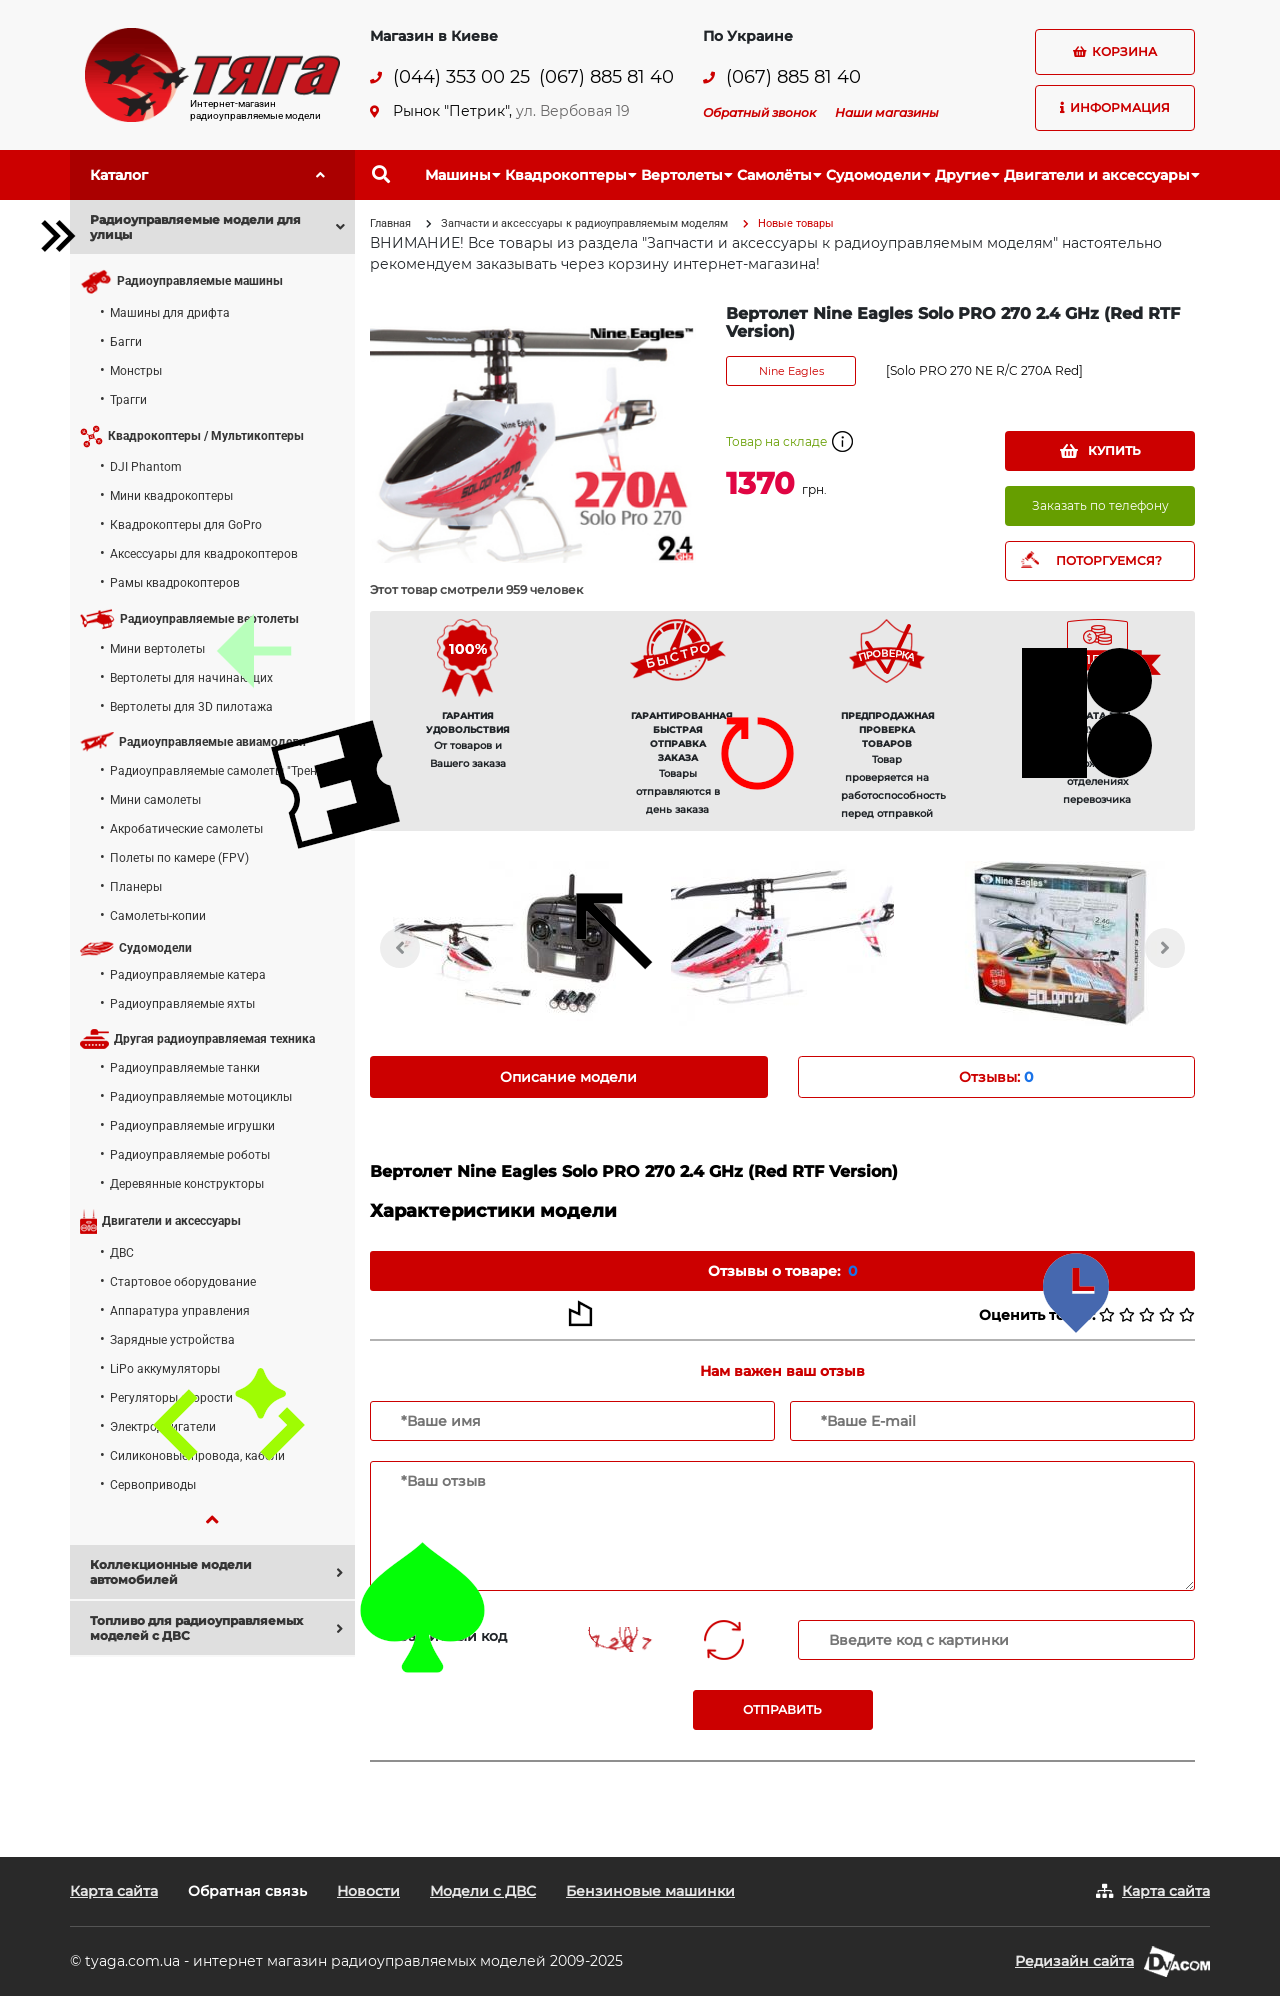  What do you see at coordinates (335, 784) in the screenshot?
I see `open the Fandango app for movie tickets` at bounding box center [335, 784].